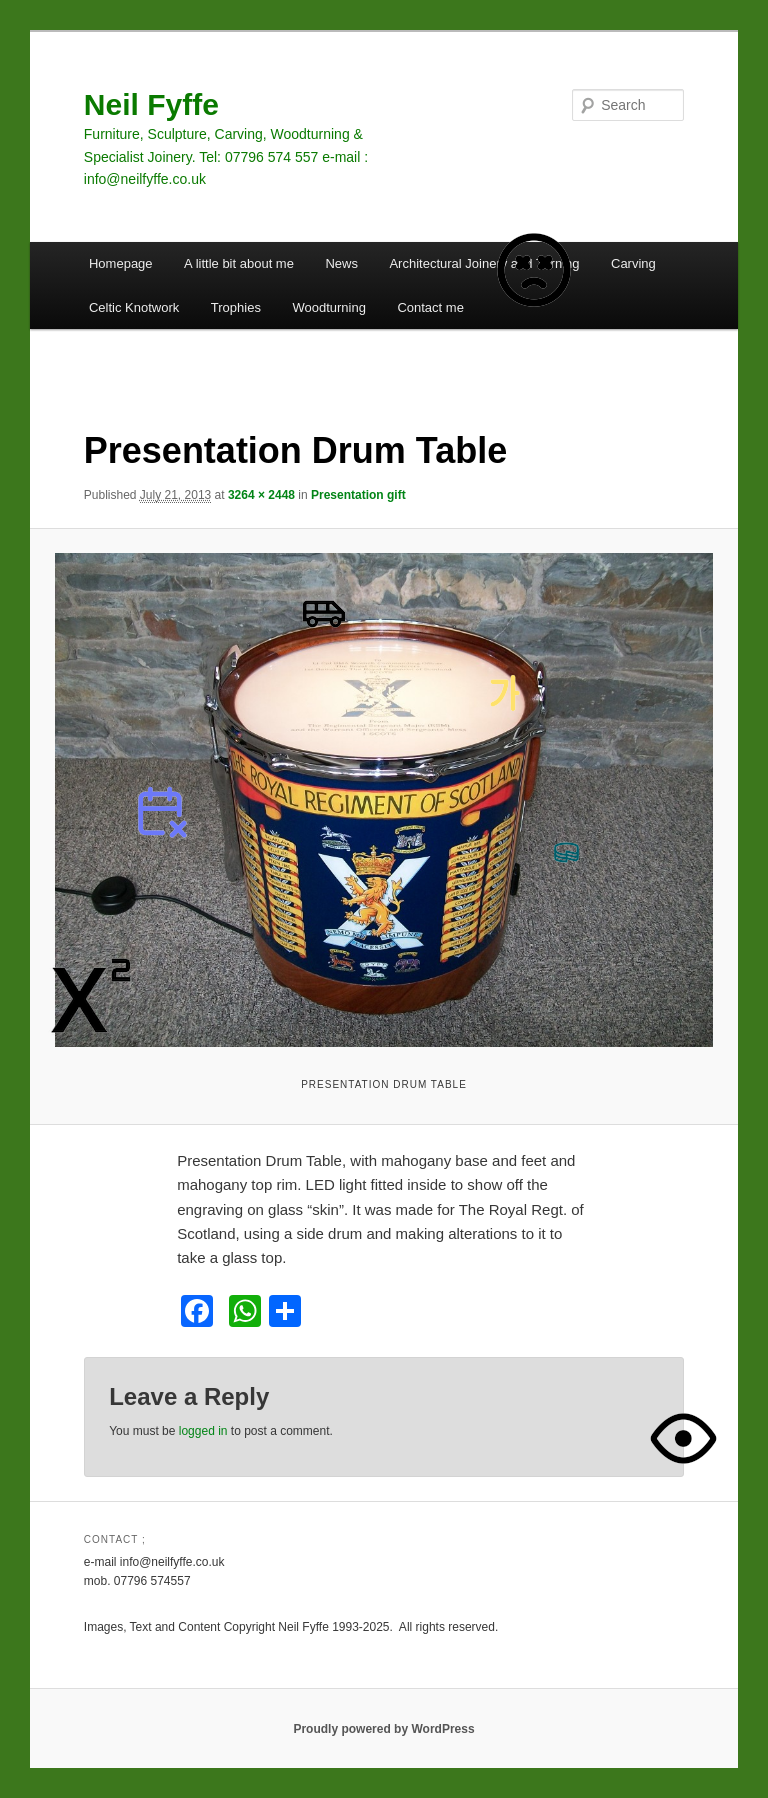 The width and height of the screenshot is (768, 1798). What do you see at coordinates (566, 852) in the screenshot?
I see `CakePHP framework logo` at bounding box center [566, 852].